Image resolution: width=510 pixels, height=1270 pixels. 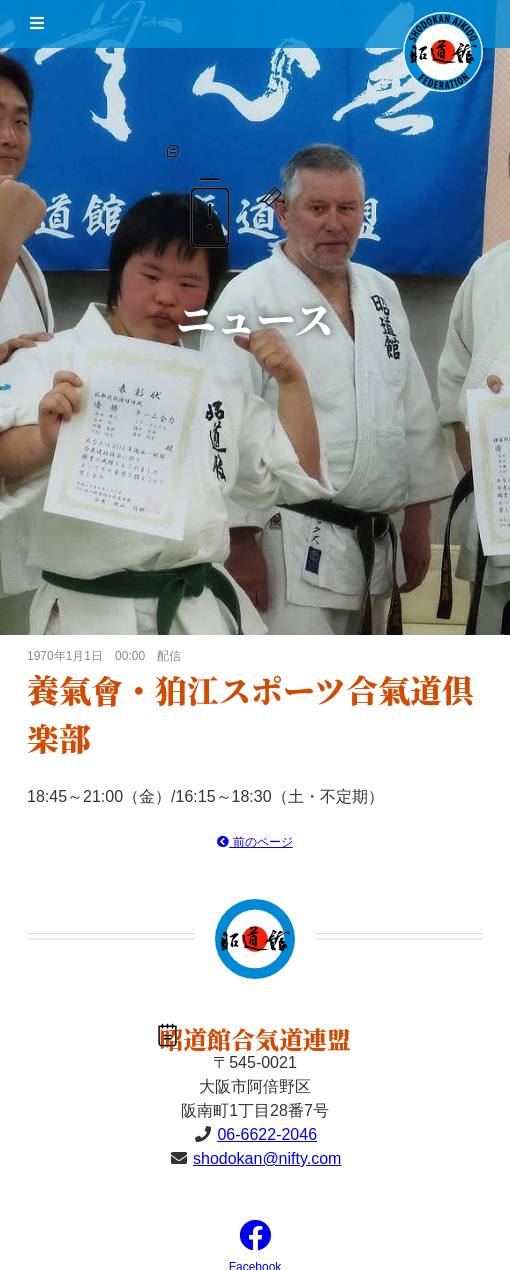 What do you see at coordinates (272, 198) in the screenshot?
I see `access security camera settings` at bounding box center [272, 198].